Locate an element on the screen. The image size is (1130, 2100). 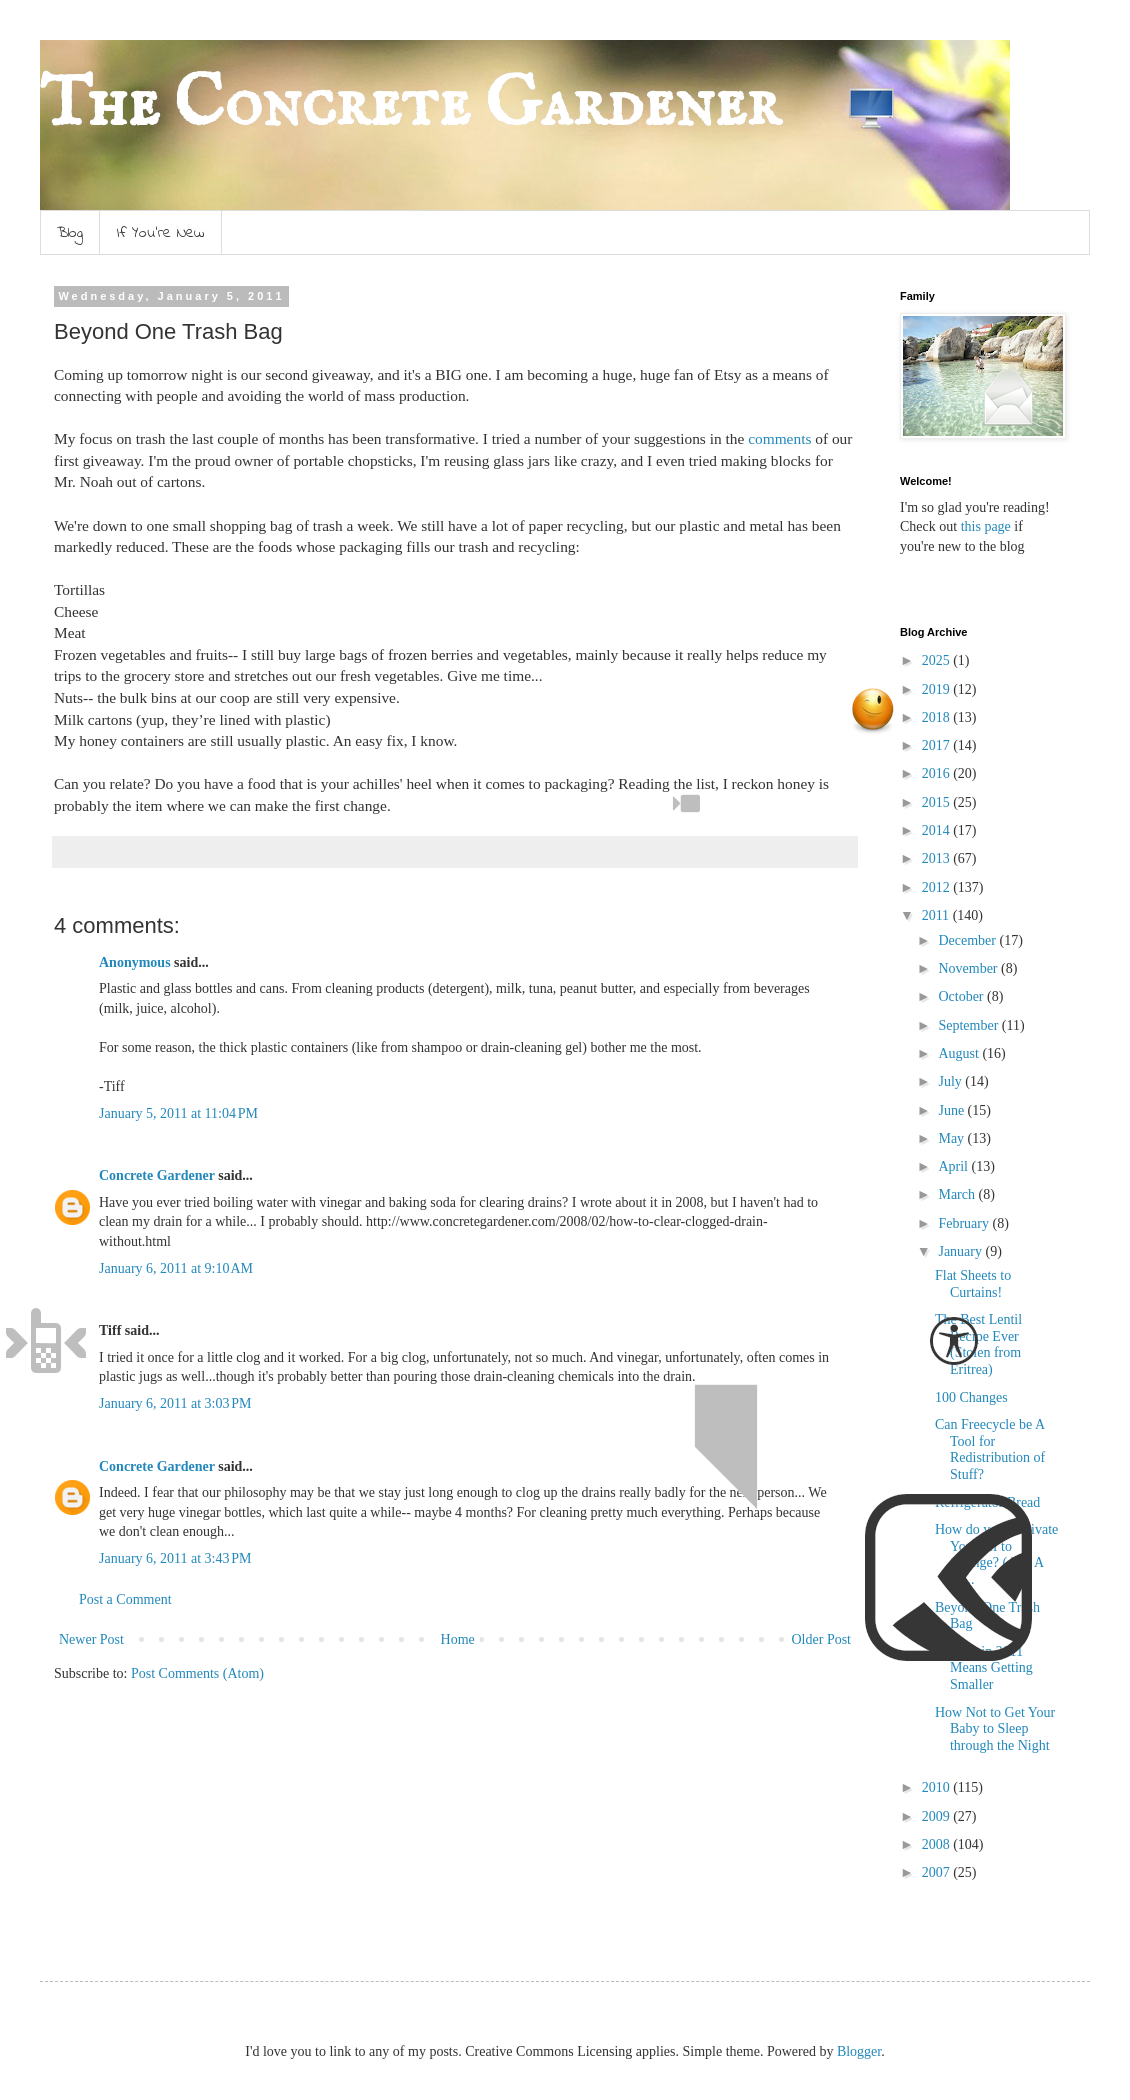
video file type indicator is located at coordinates (686, 802).